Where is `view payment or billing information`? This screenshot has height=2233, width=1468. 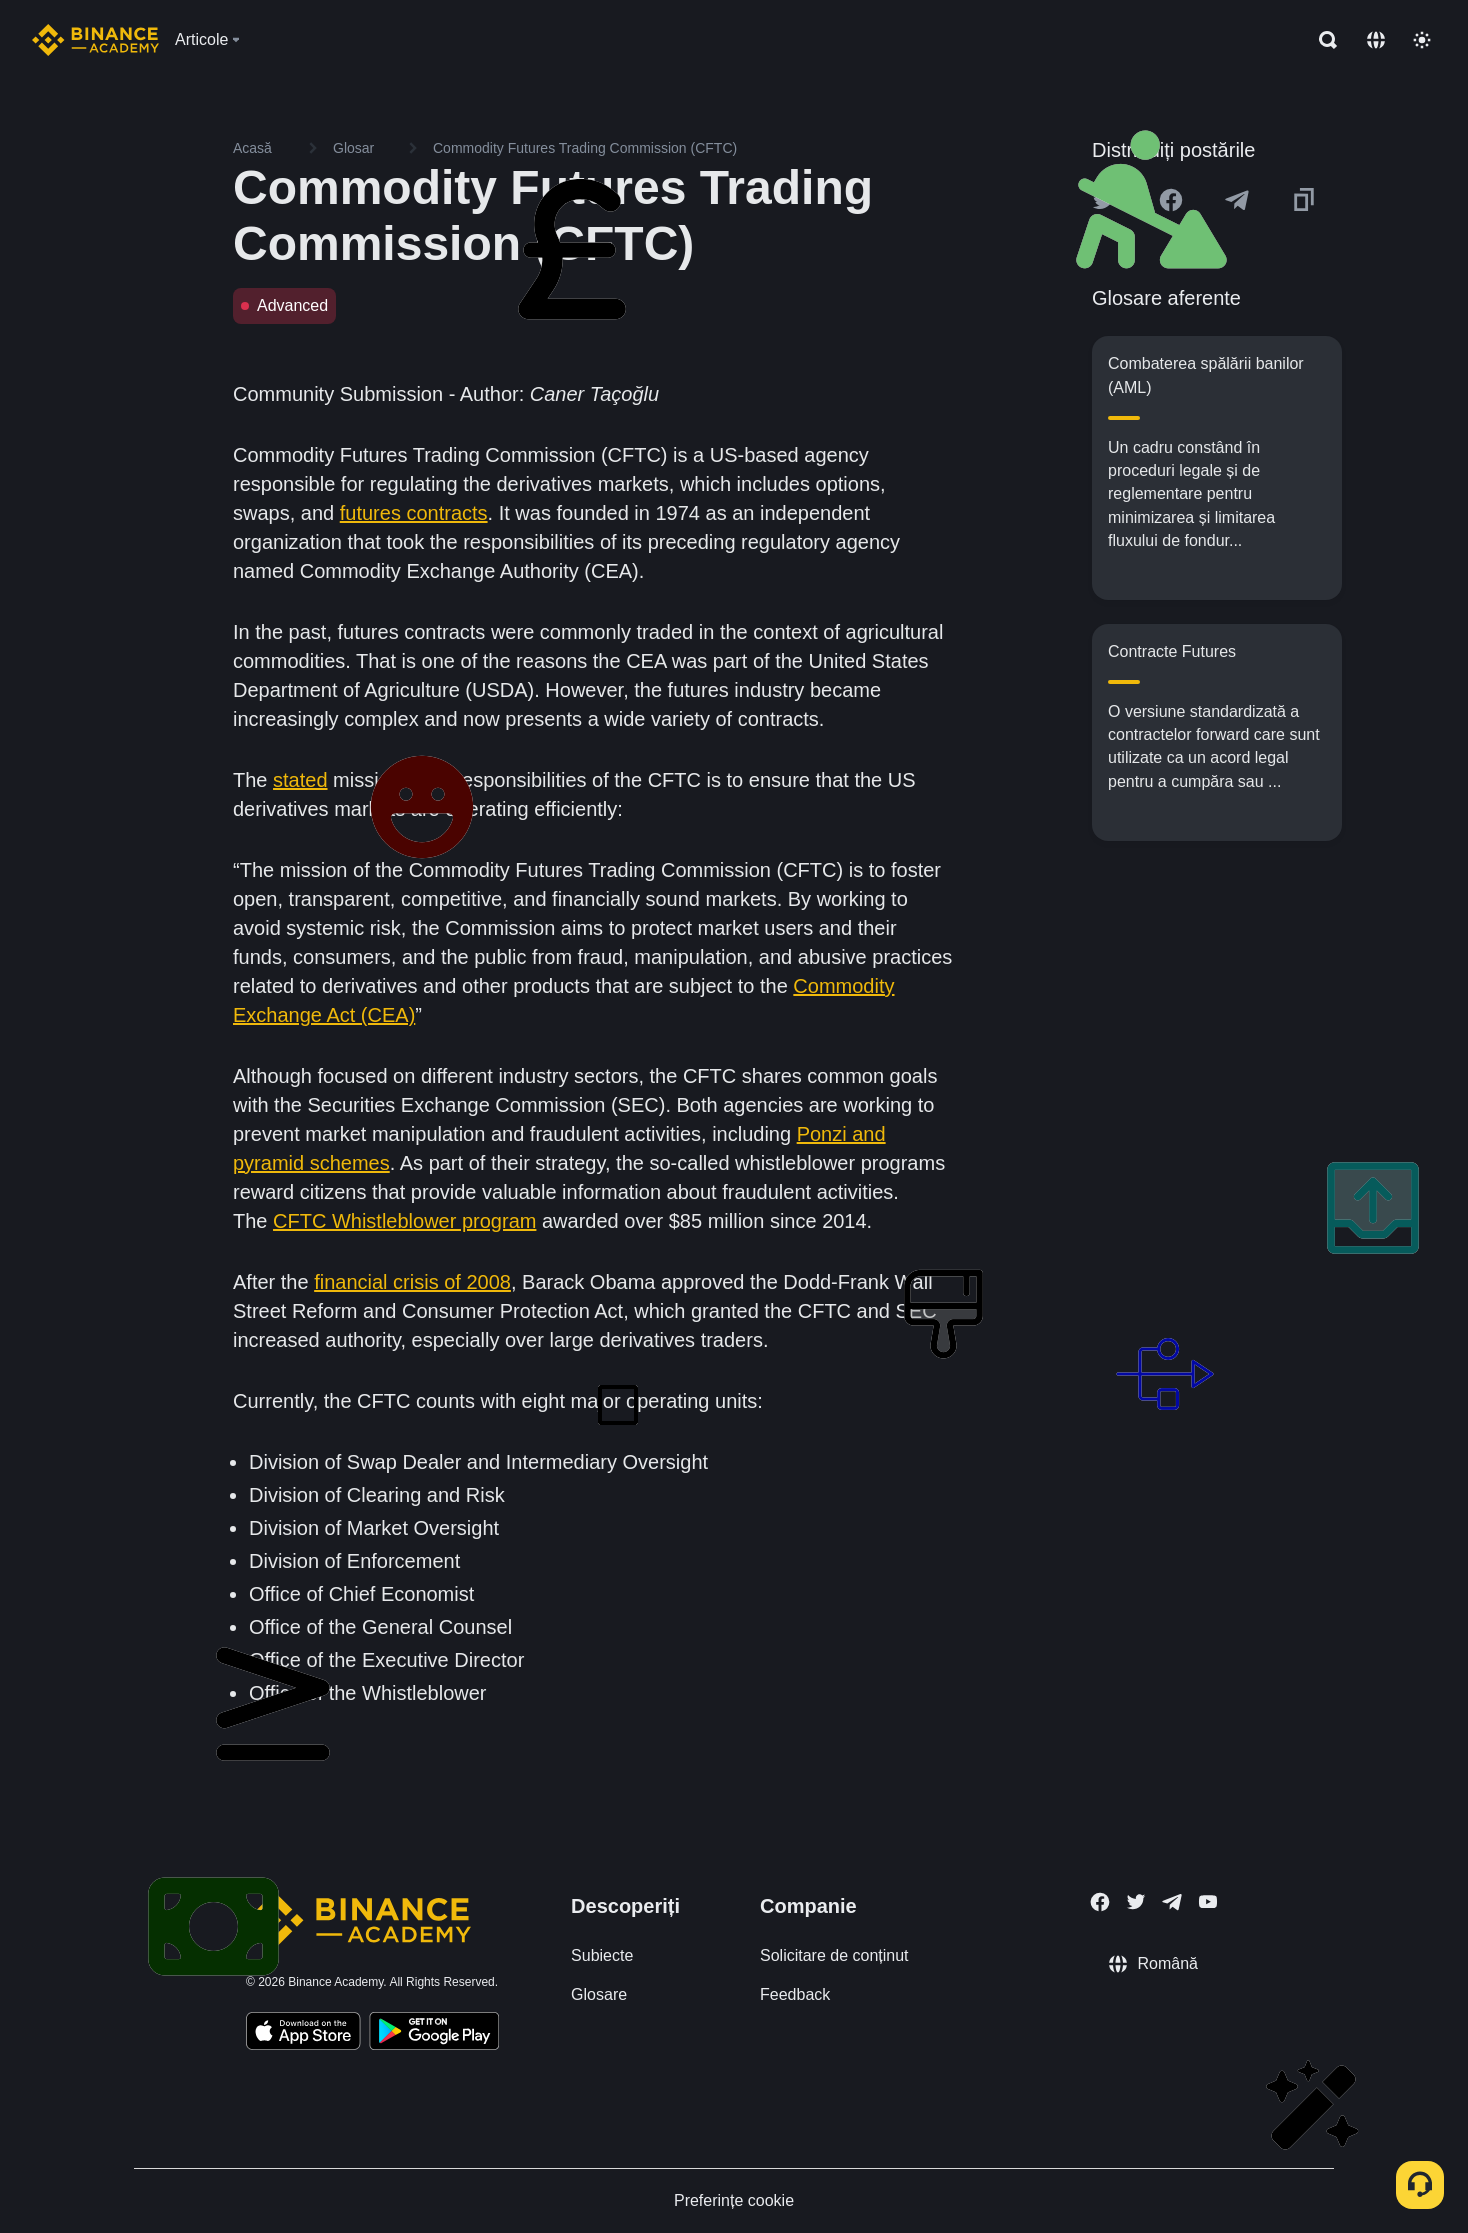
view payment or billing information is located at coordinates (213, 1926).